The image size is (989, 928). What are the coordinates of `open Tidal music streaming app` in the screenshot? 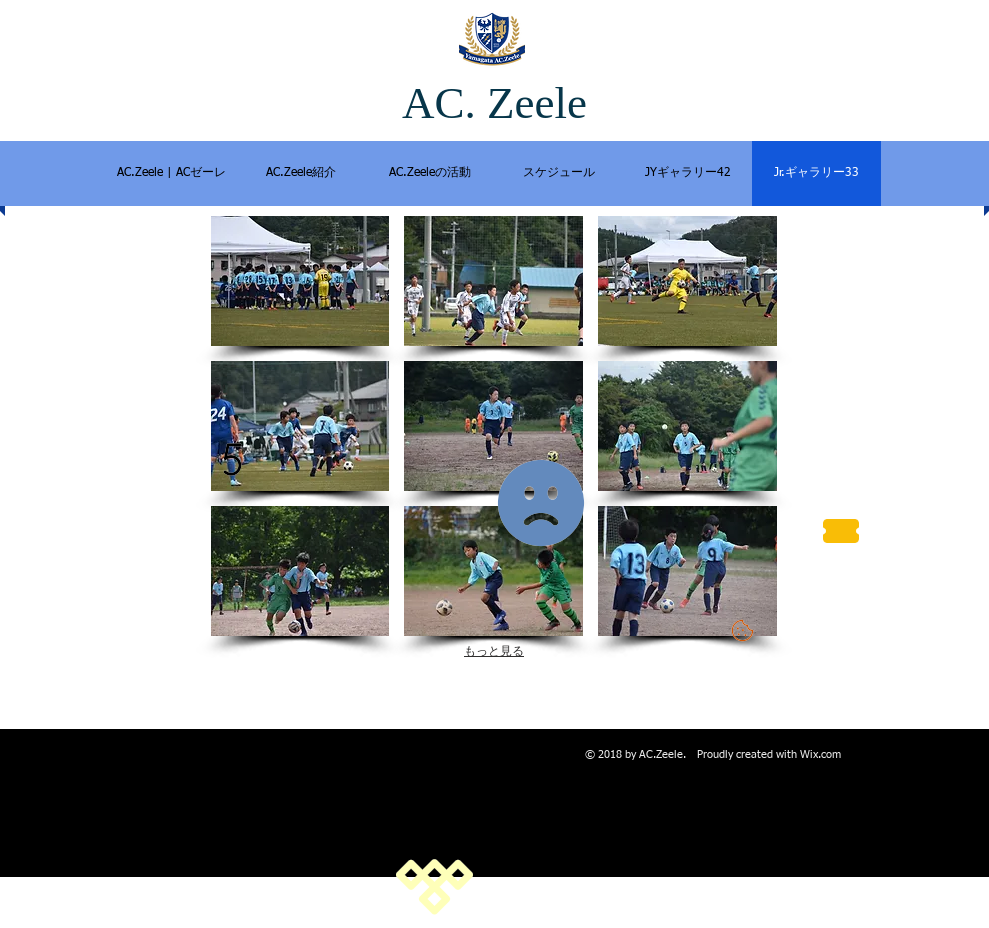 It's located at (434, 884).